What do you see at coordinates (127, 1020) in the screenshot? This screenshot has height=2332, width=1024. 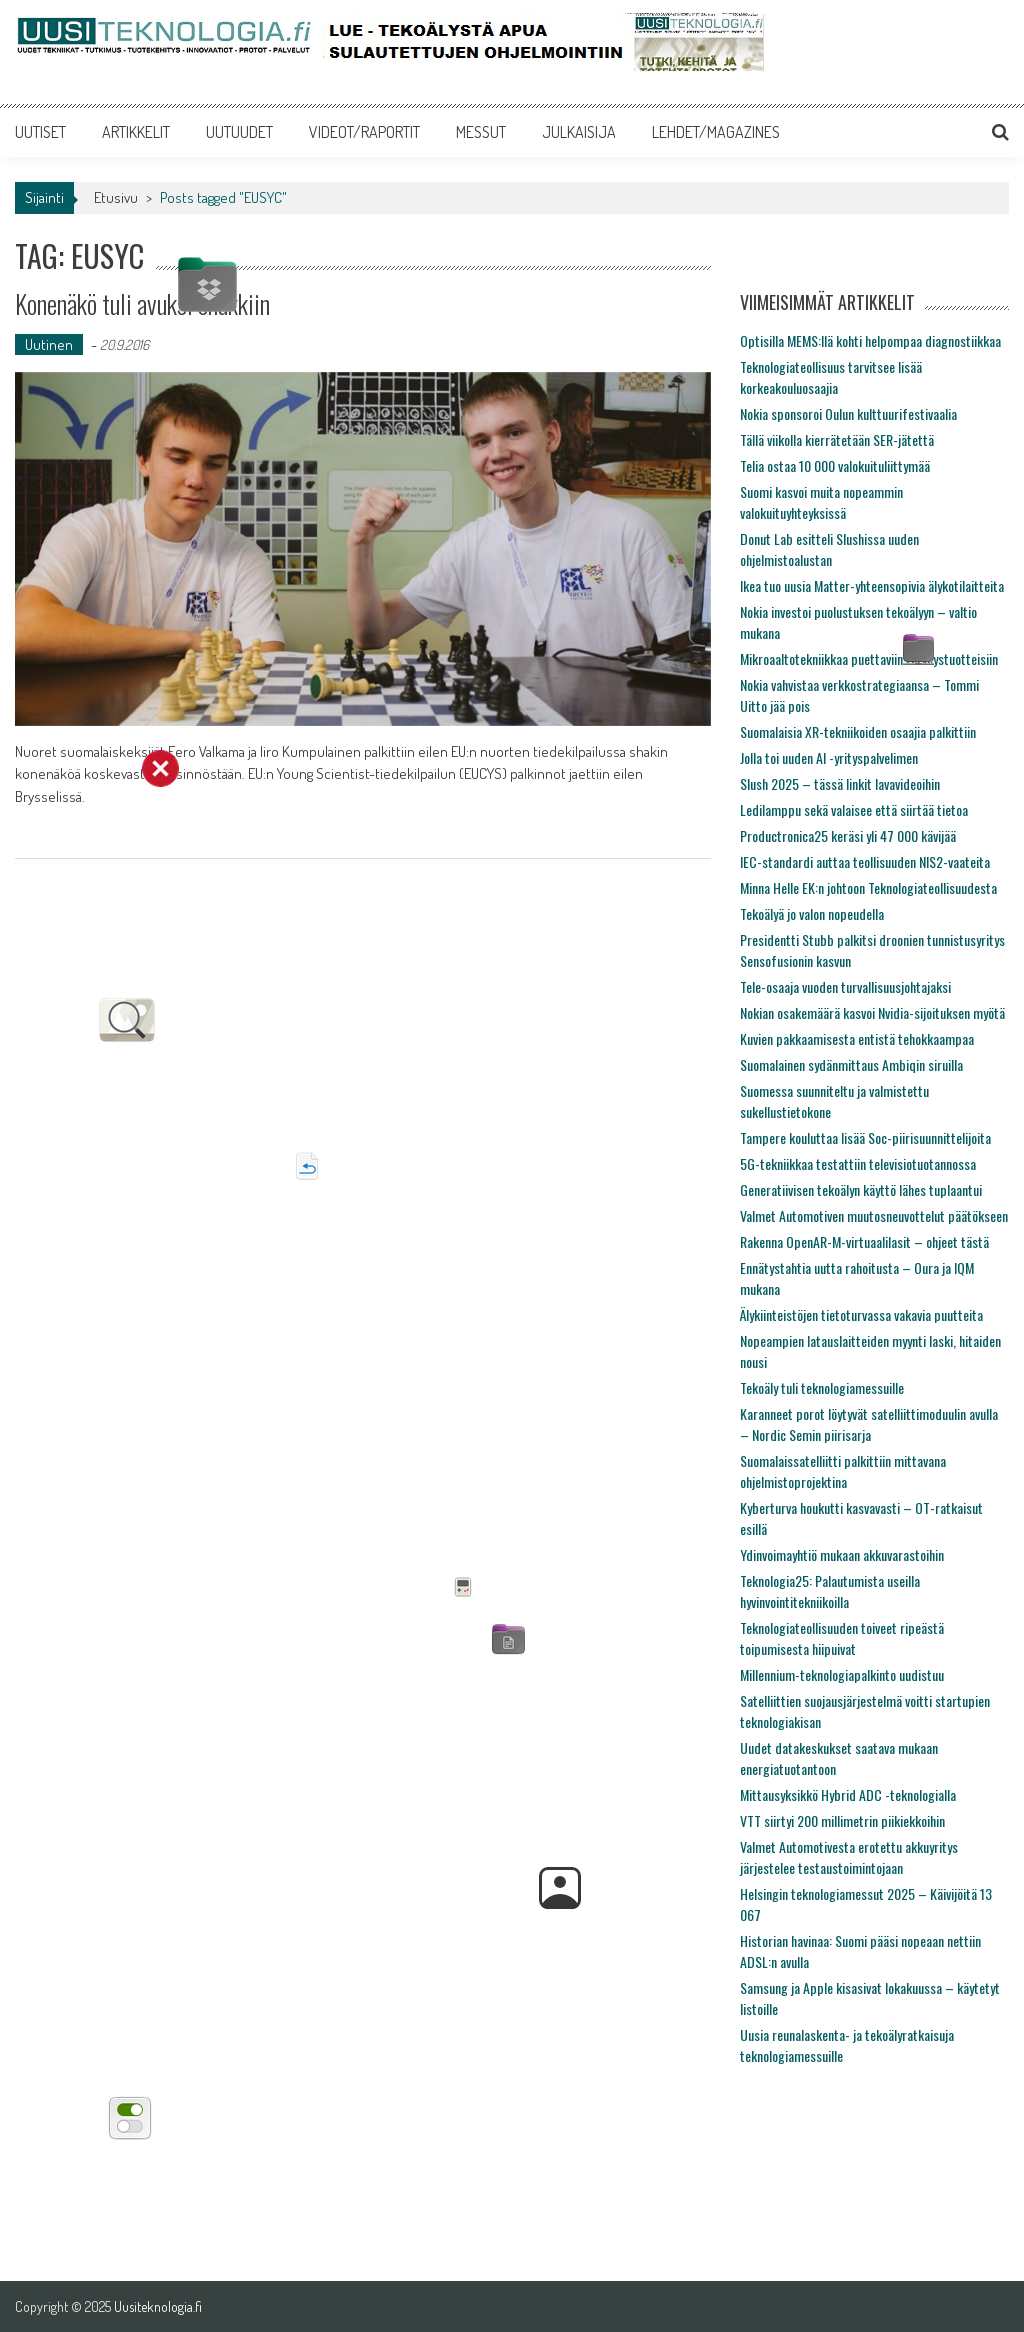 I see `open eye of gnome image viewer` at bounding box center [127, 1020].